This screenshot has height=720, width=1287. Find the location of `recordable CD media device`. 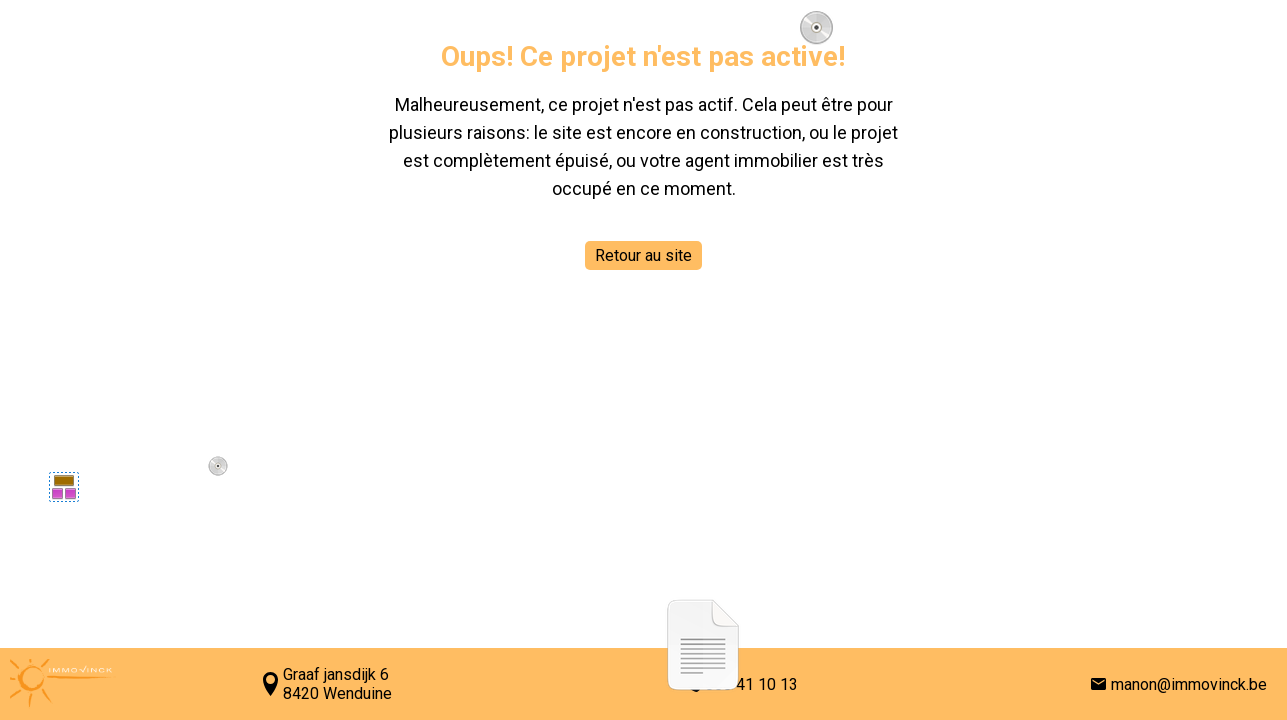

recordable CD media device is located at coordinates (816, 27).